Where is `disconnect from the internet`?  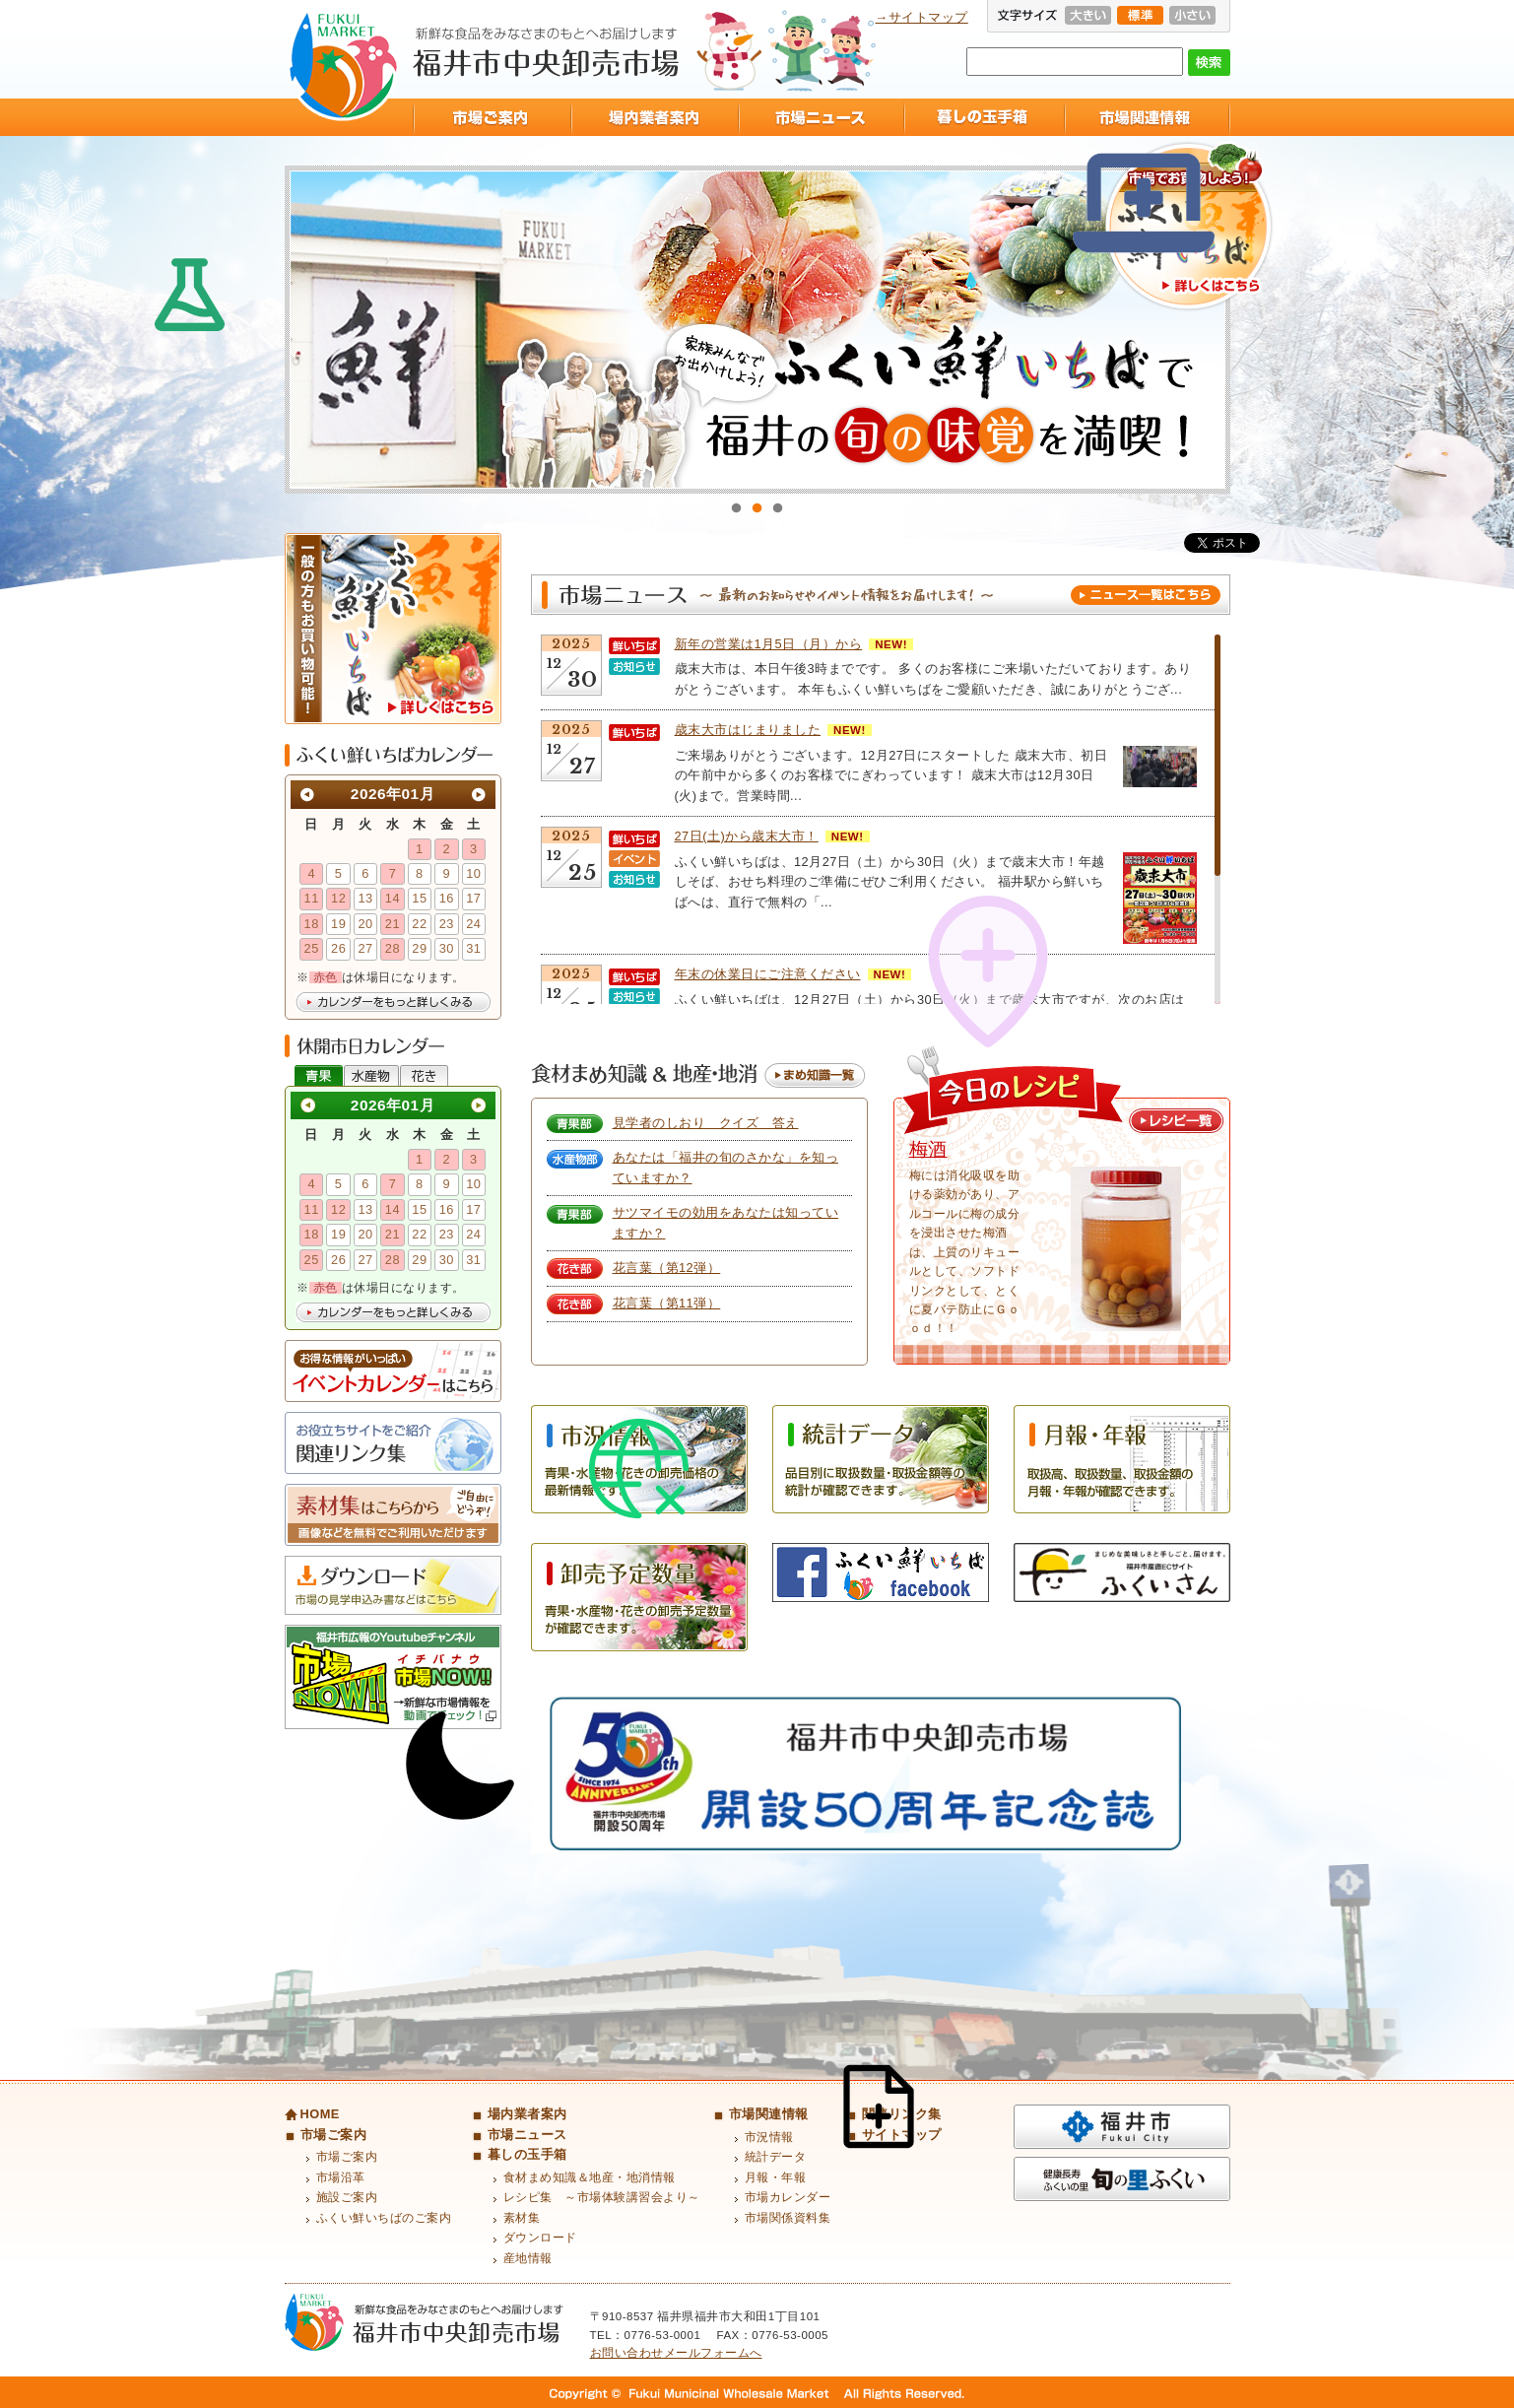 disconnect from the internet is located at coordinates (638, 1468).